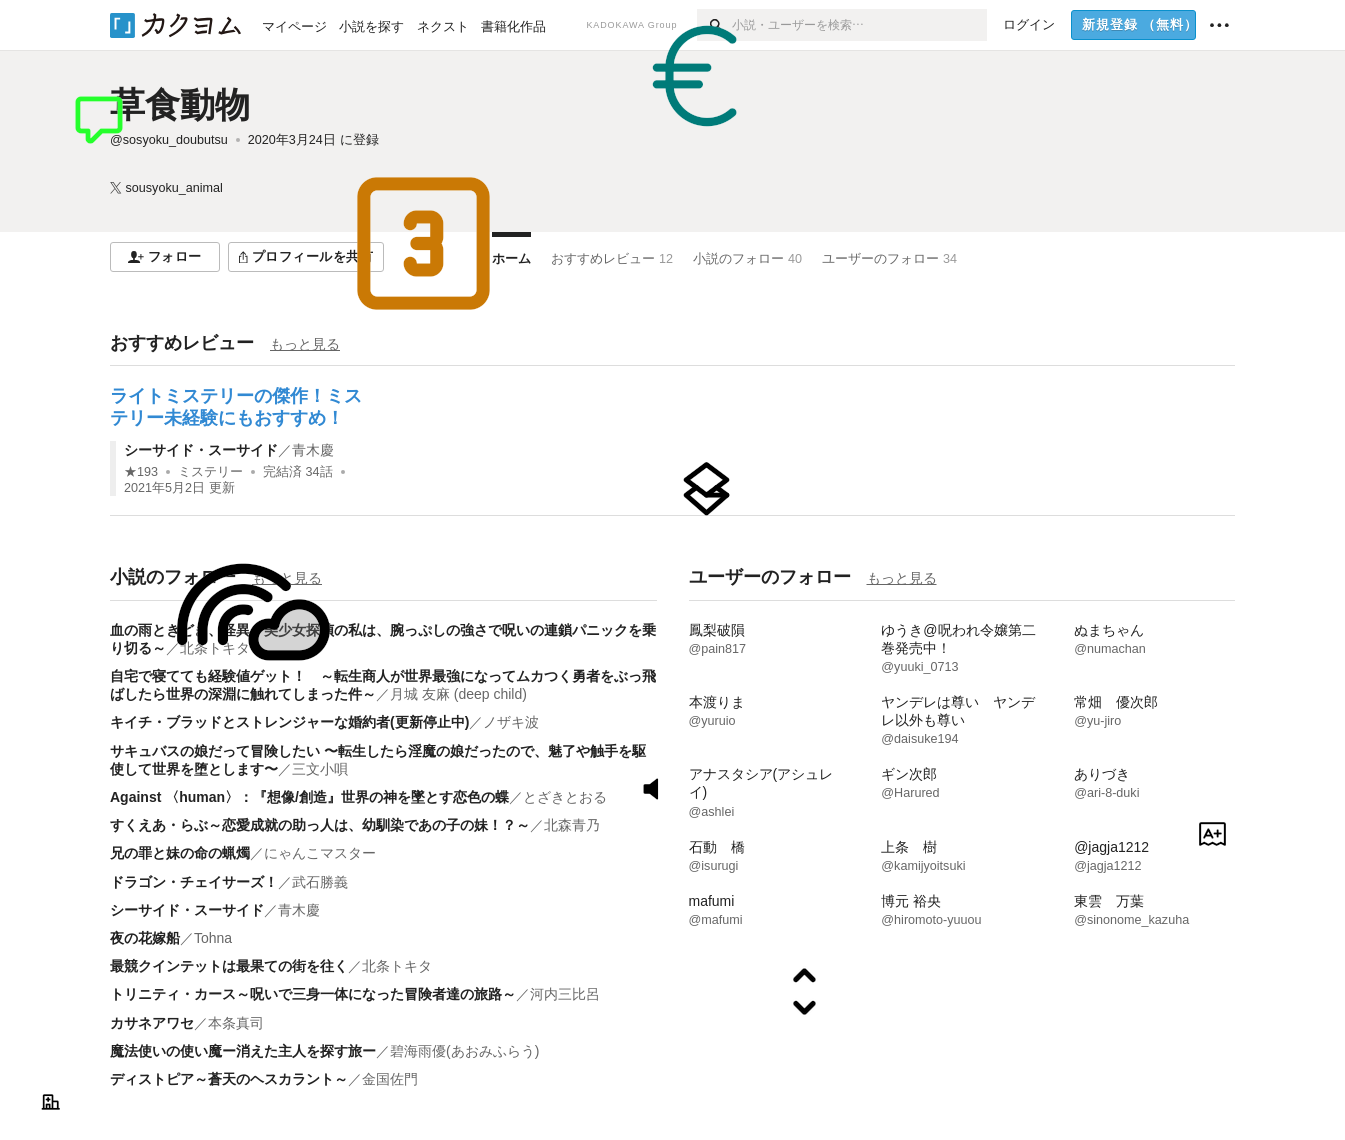  I want to click on select option 3 from a numbered list, so click(423, 243).